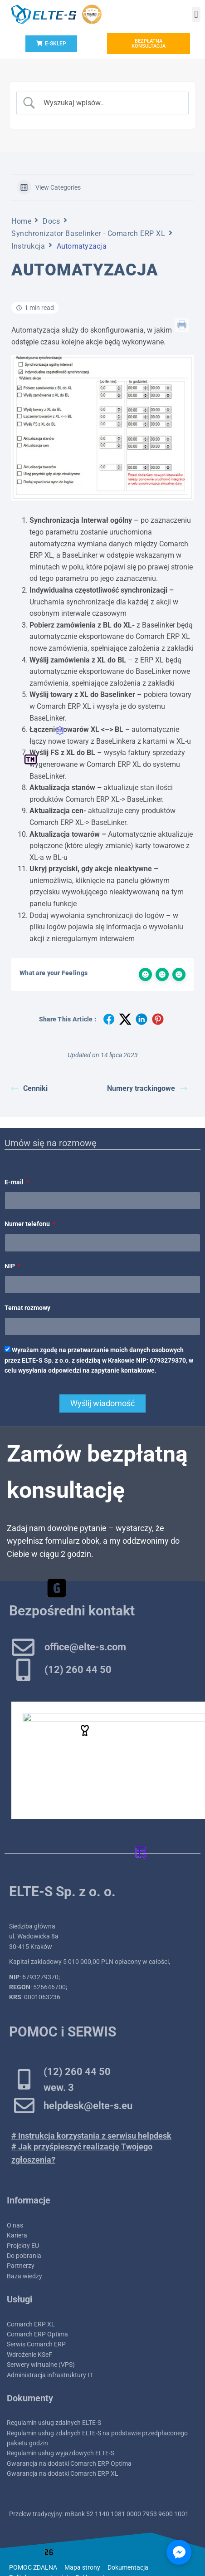 Image resolution: width=205 pixels, height=2576 pixels. What do you see at coordinates (49, 2552) in the screenshot?
I see `indicates item number 26 in a list or sequence` at bounding box center [49, 2552].